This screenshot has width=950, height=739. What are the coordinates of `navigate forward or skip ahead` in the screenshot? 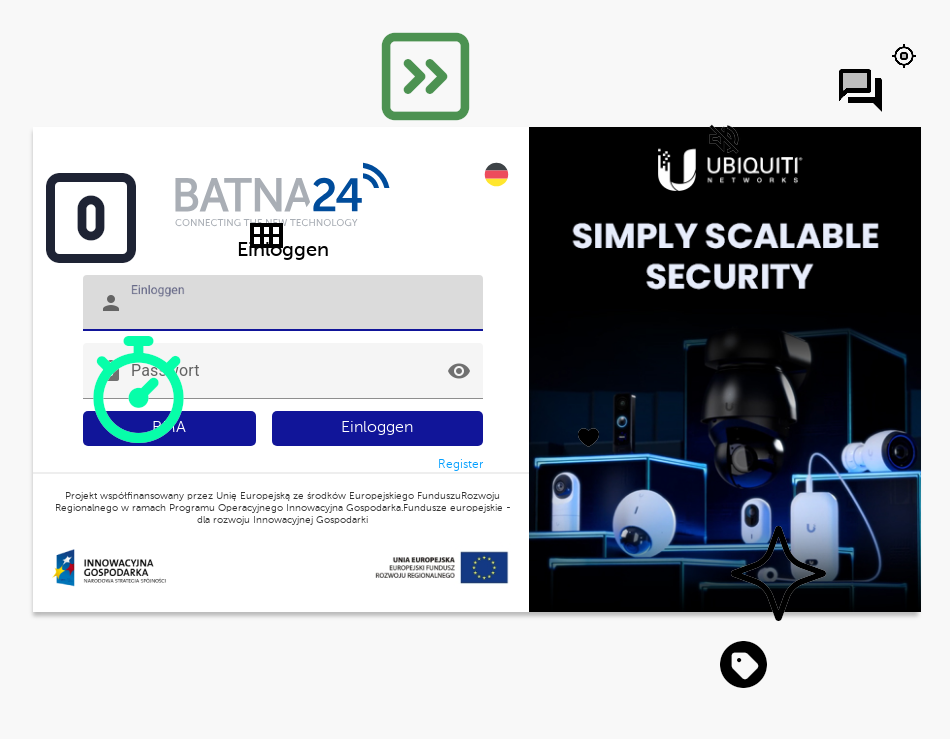 It's located at (425, 76).